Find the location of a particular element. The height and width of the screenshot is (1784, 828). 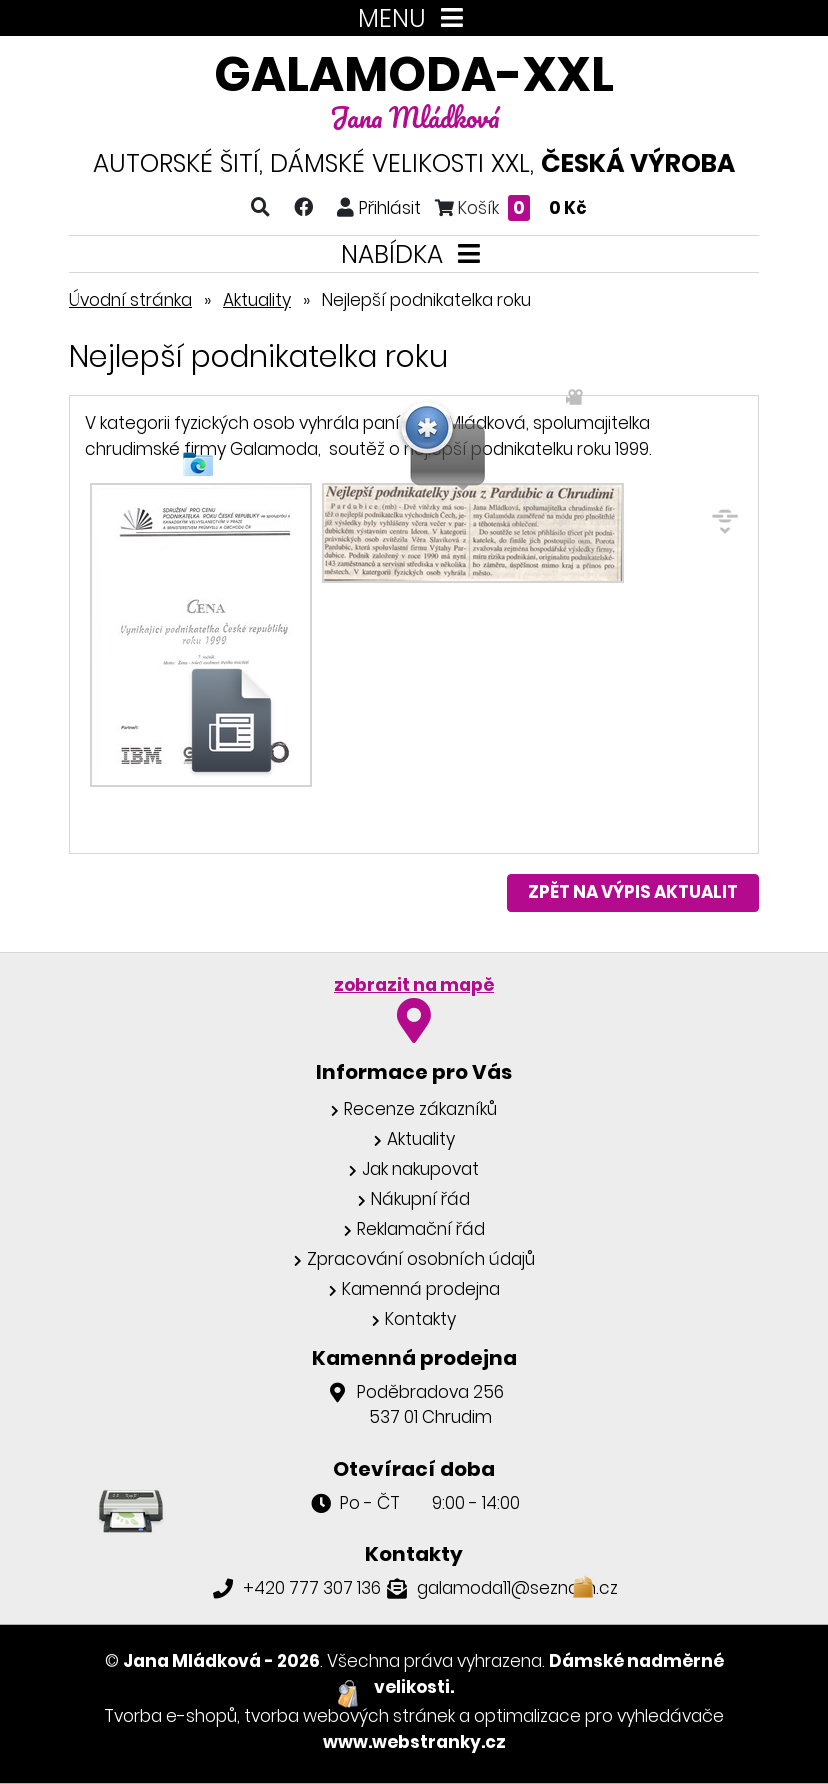

insert a hyperlink into text or document is located at coordinates (725, 521).